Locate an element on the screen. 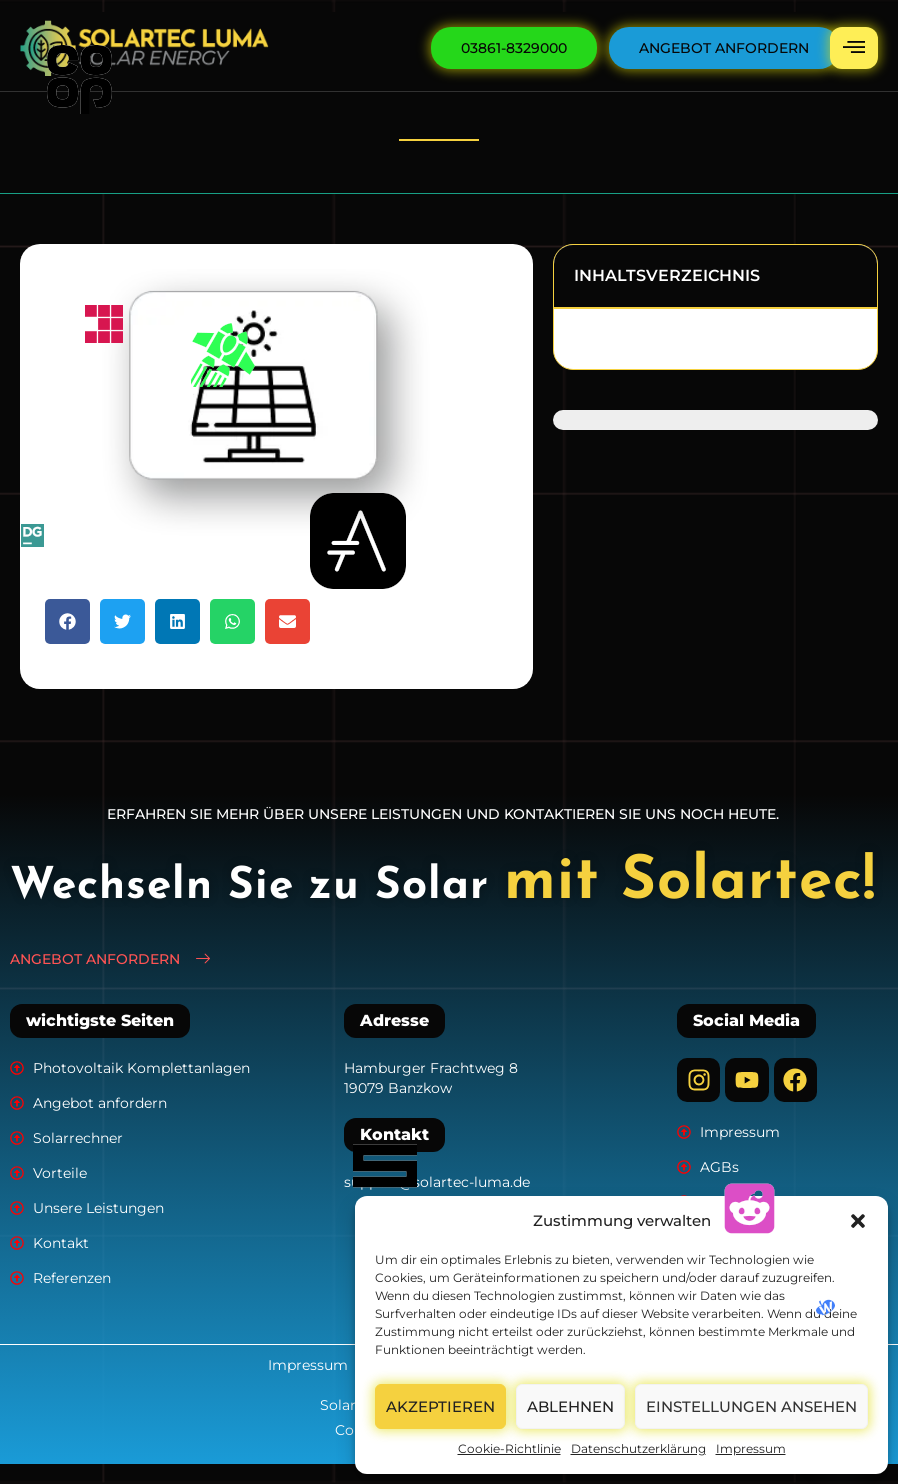 Image resolution: width=898 pixels, height=1484 pixels. jitpack package repository logo is located at coordinates (223, 355).